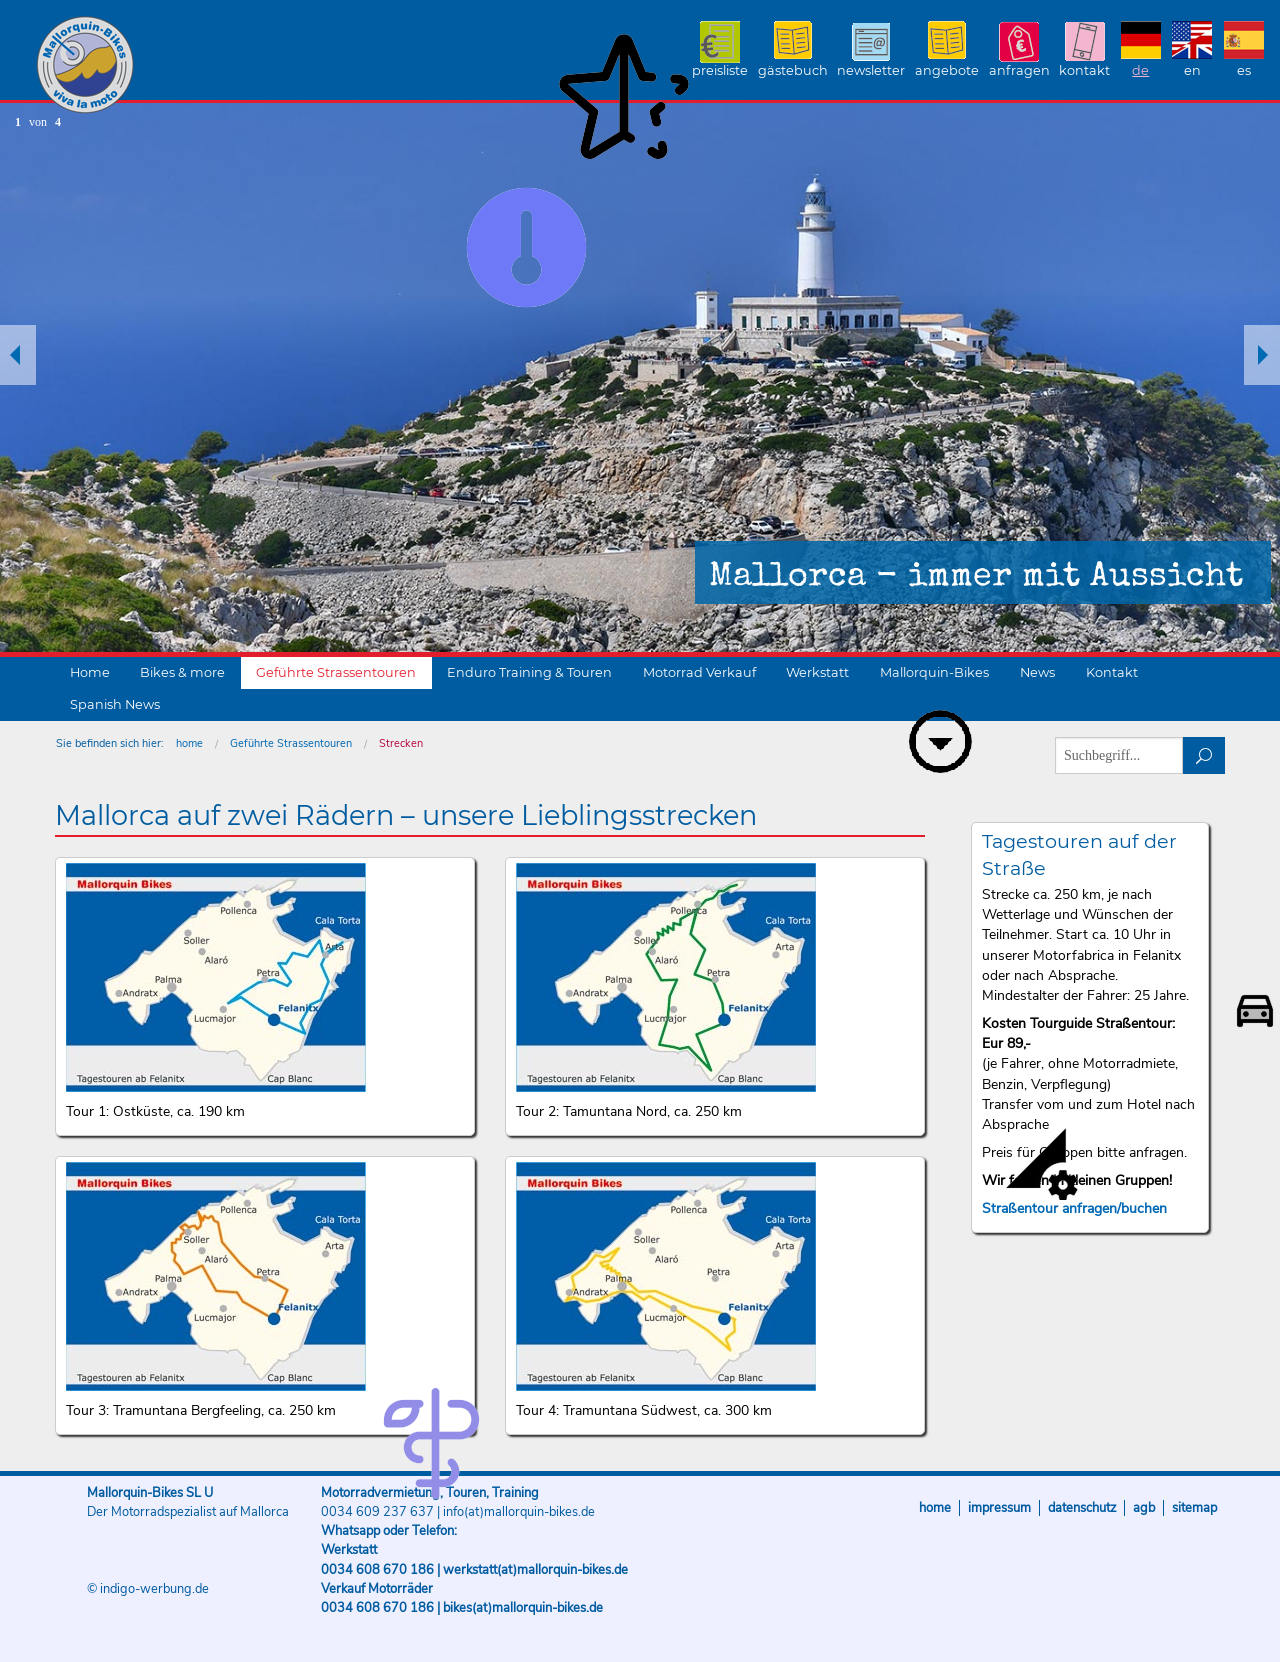 This screenshot has width=1280, height=1662. I want to click on access mobile data settings, so click(1042, 1164).